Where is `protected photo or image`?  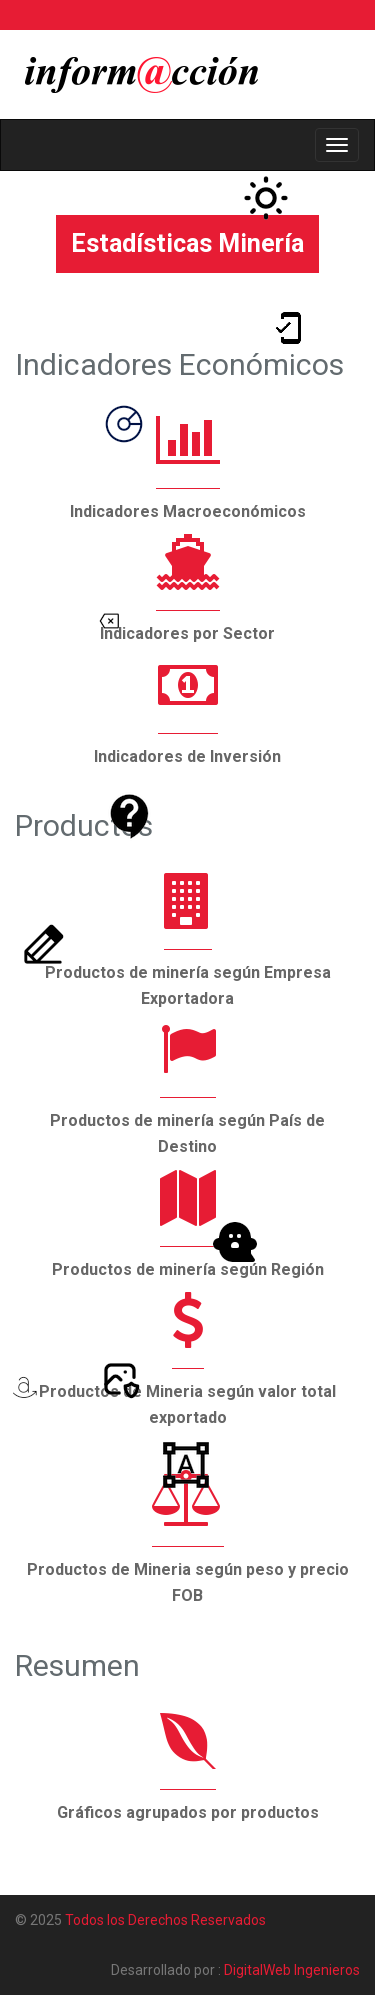 protected photo or image is located at coordinates (120, 1379).